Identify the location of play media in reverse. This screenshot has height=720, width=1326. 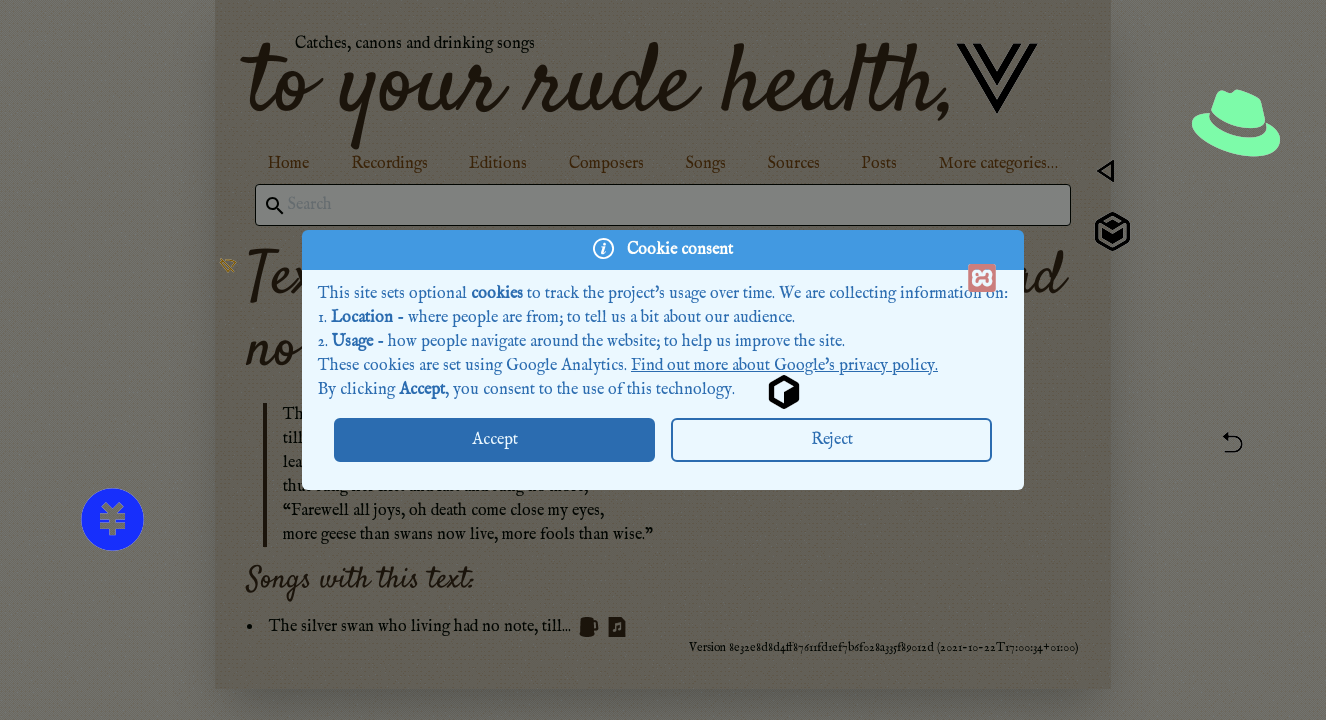
(1108, 171).